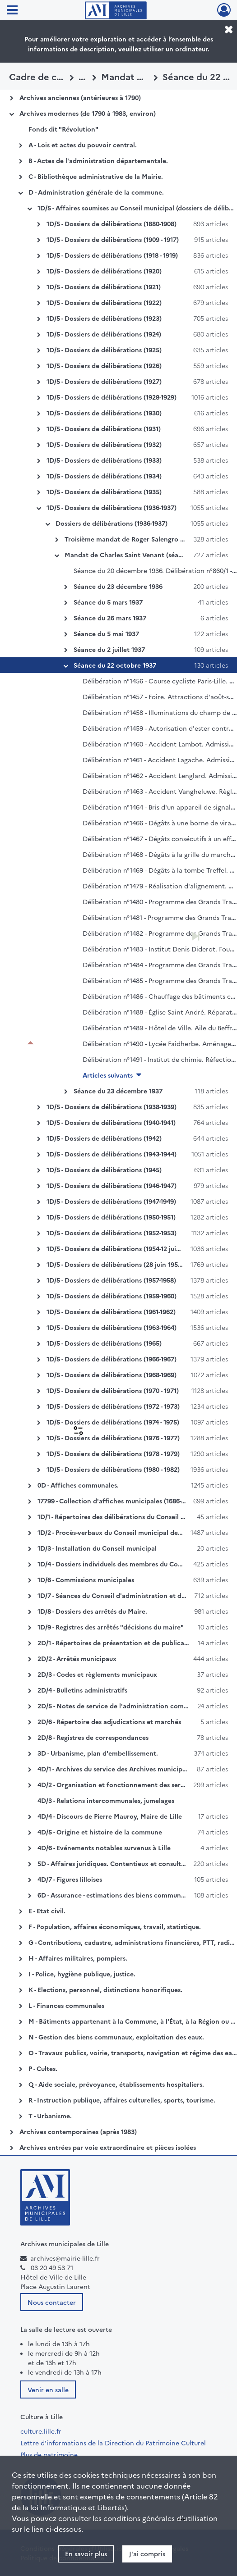 Image resolution: width=237 pixels, height=2576 pixels. What do you see at coordinates (78, 1430) in the screenshot?
I see `adjust audio equalizer settings` at bounding box center [78, 1430].